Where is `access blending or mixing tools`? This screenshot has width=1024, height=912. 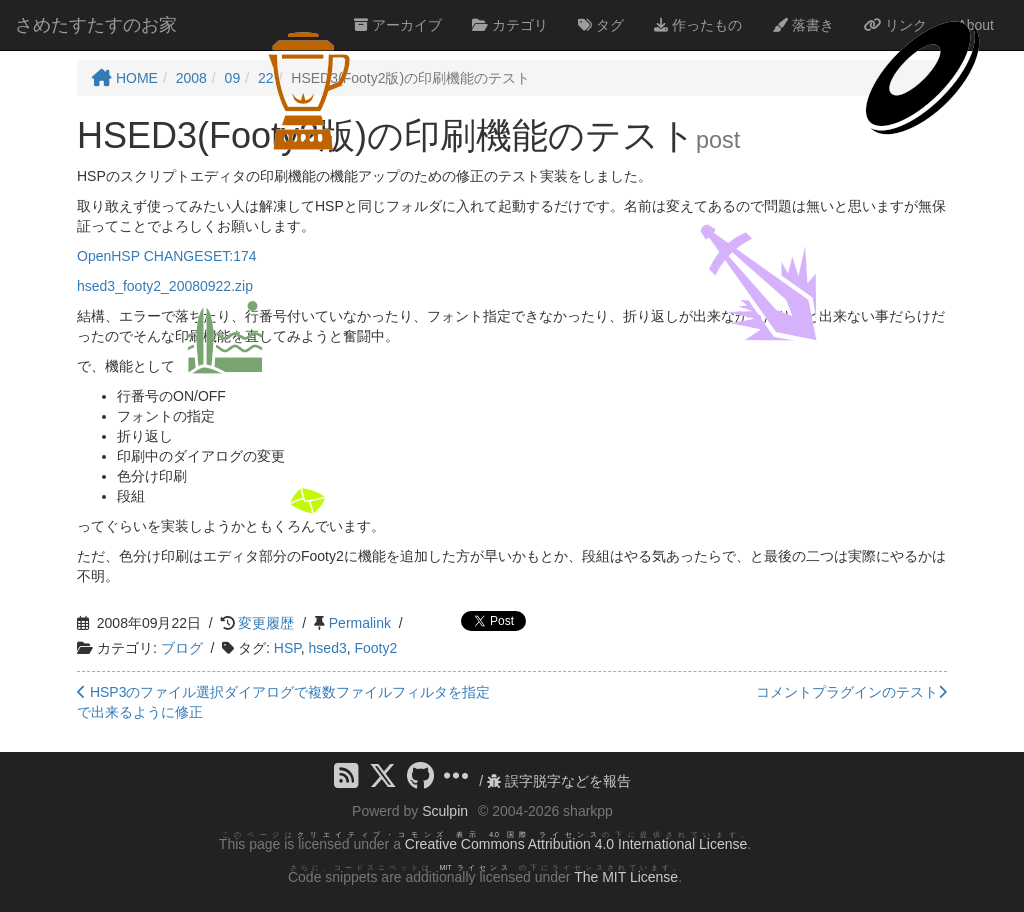 access blending or mixing tools is located at coordinates (303, 91).